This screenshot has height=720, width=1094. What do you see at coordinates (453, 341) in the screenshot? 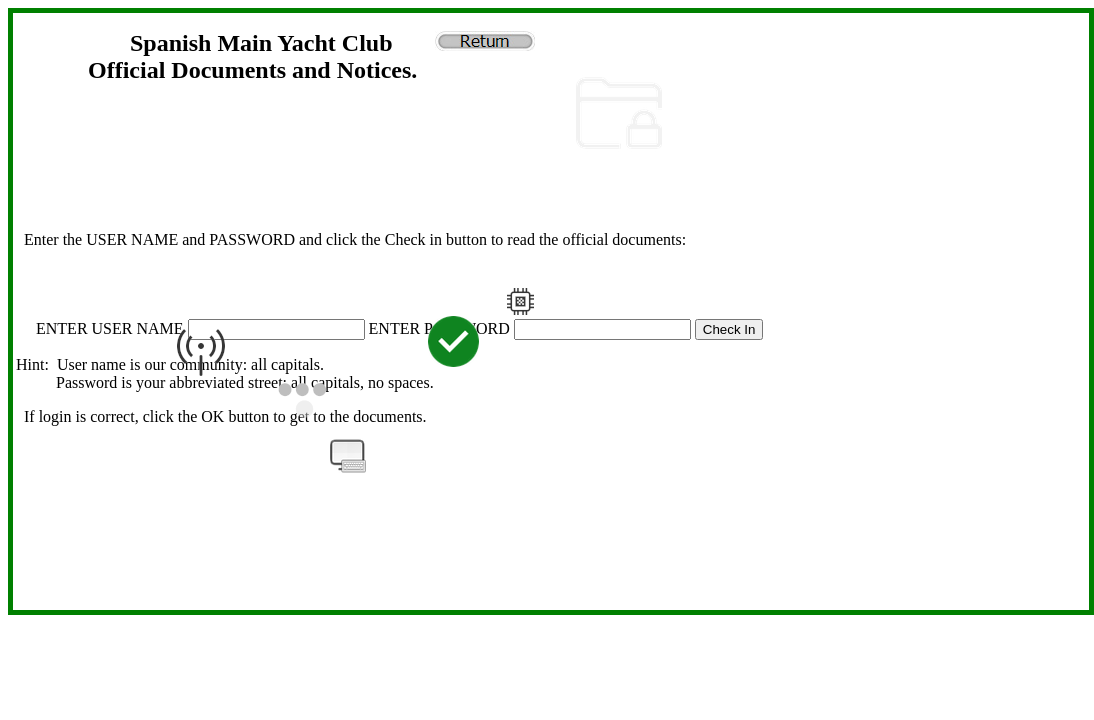
I see `confirm or apply changes in a dialog` at bounding box center [453, 341].